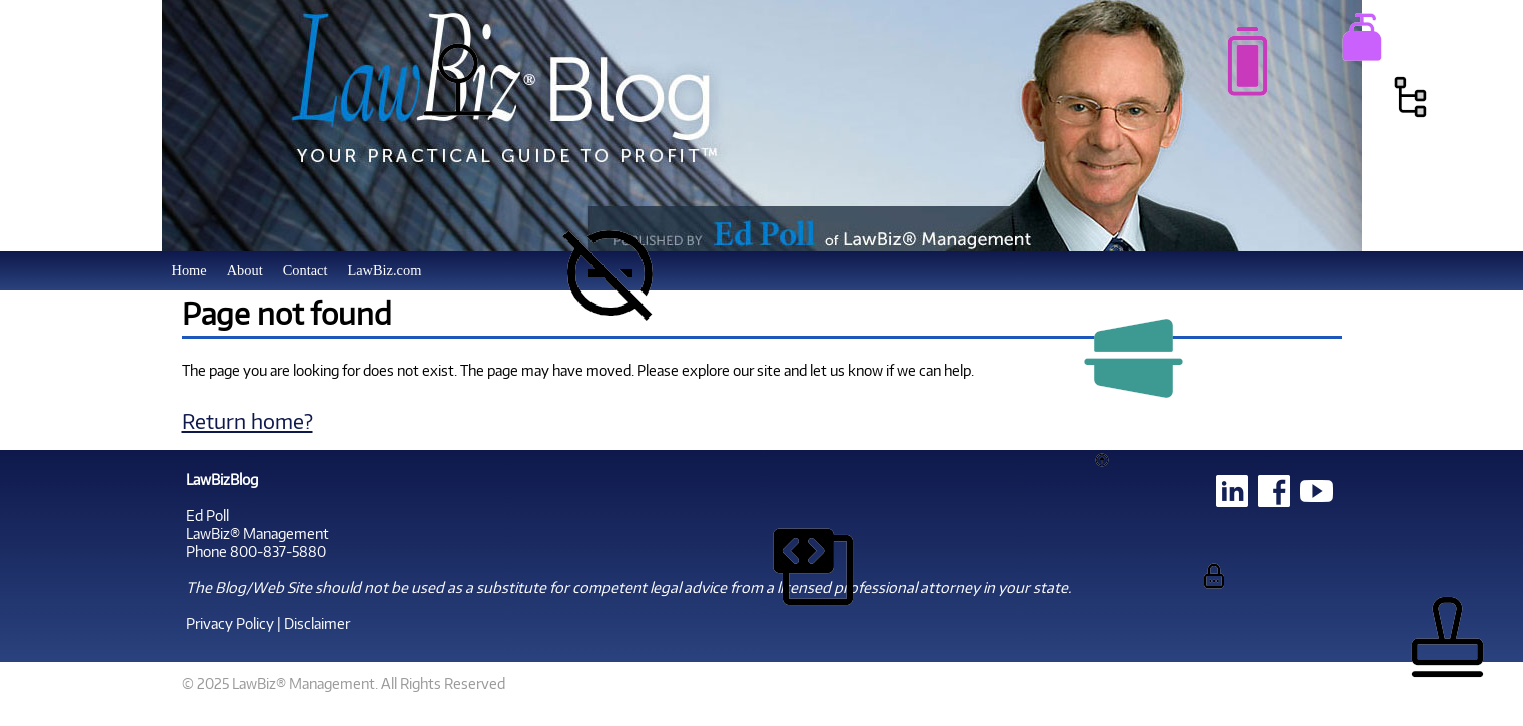 The image size is (1523, 726). I want to click on access hand washing or hygiene instructions, so click(1362, 38).